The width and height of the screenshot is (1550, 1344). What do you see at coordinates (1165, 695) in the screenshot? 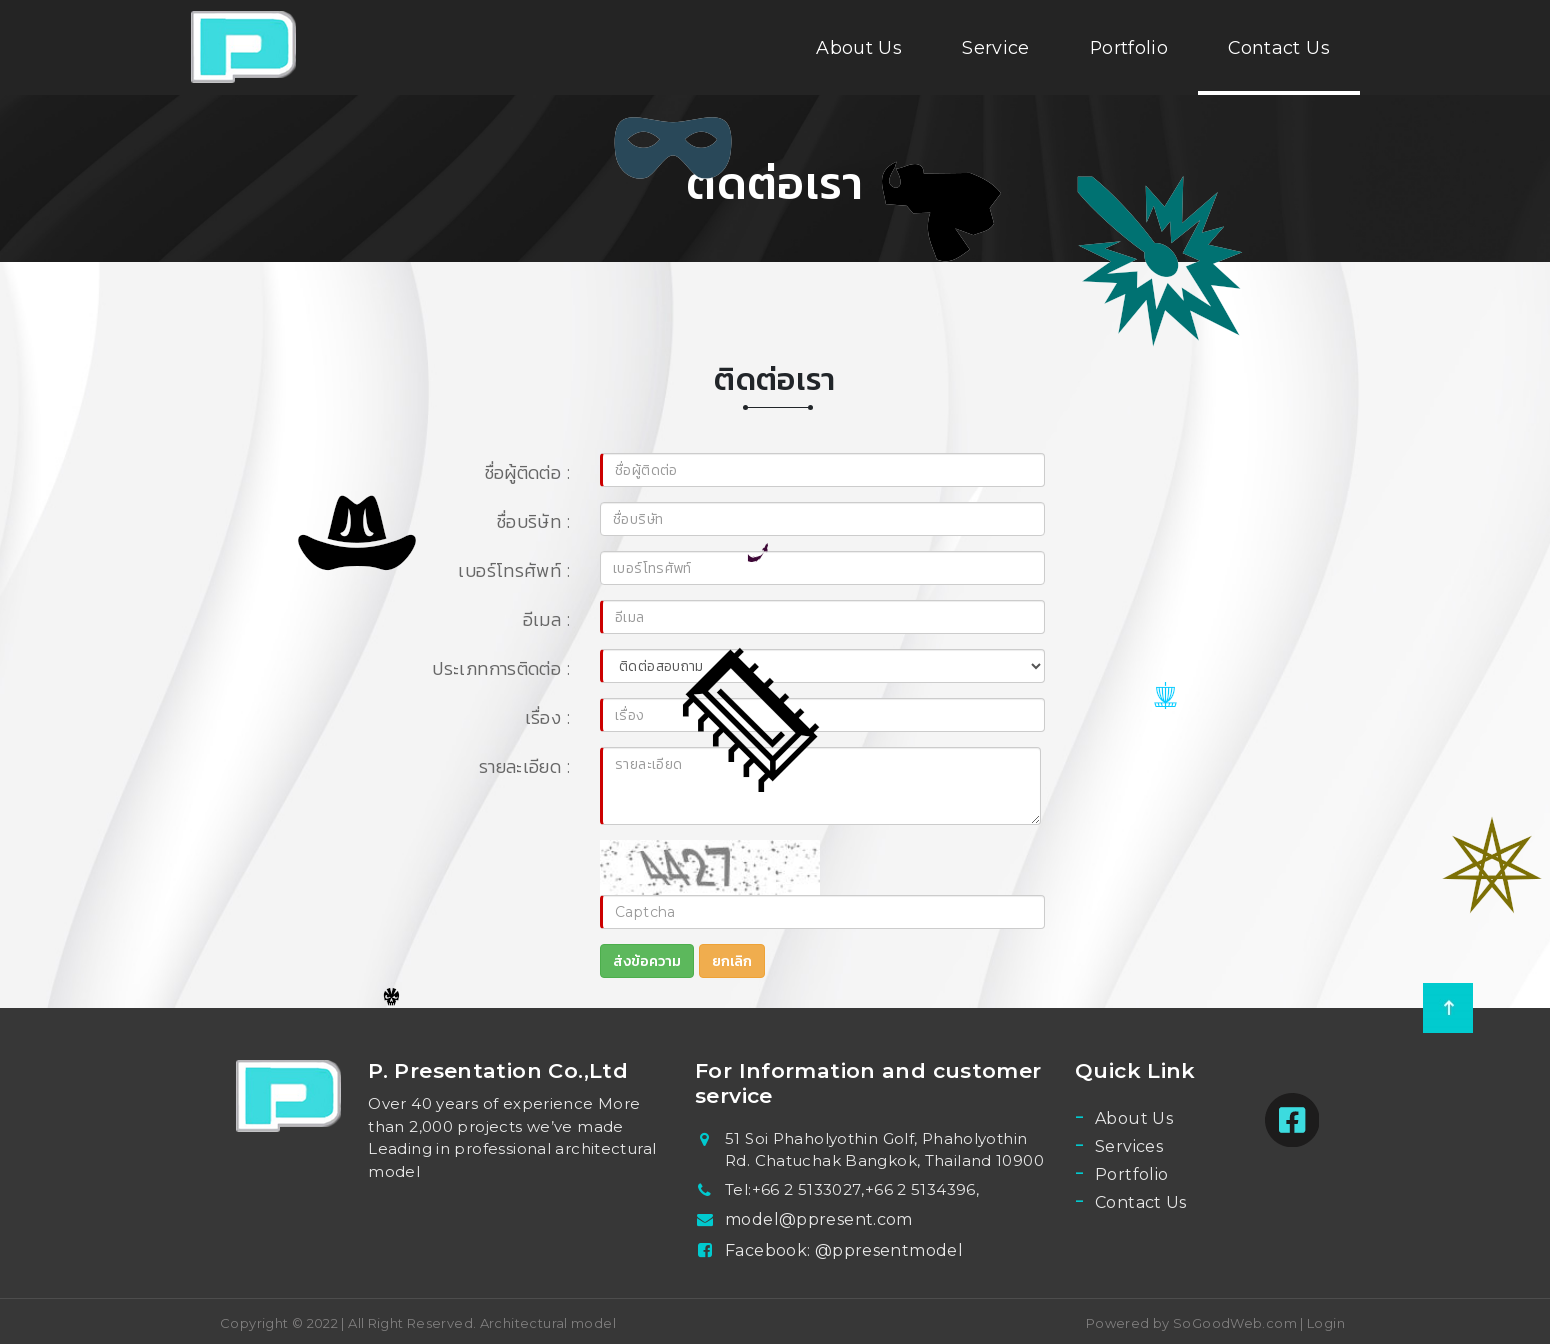
I see `access disc golf course information` at bounding box center [1165, 695].